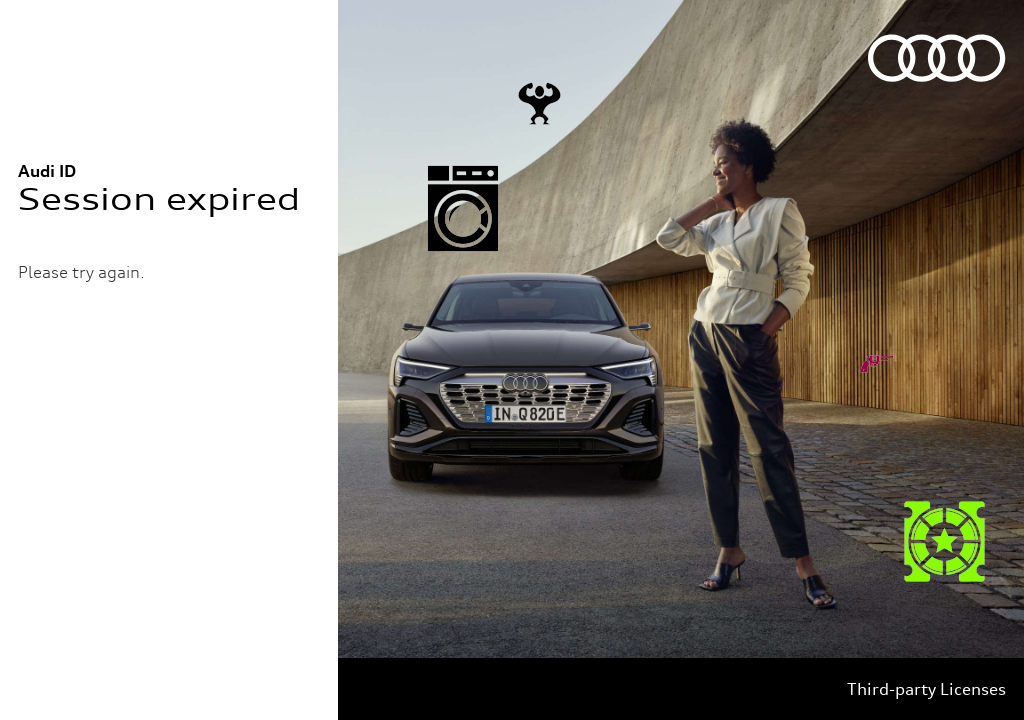  What do you see at coordinates (463, 207) in the screenshot?
I see `access laundry or appliance controls` at bounding box center [463, 207].